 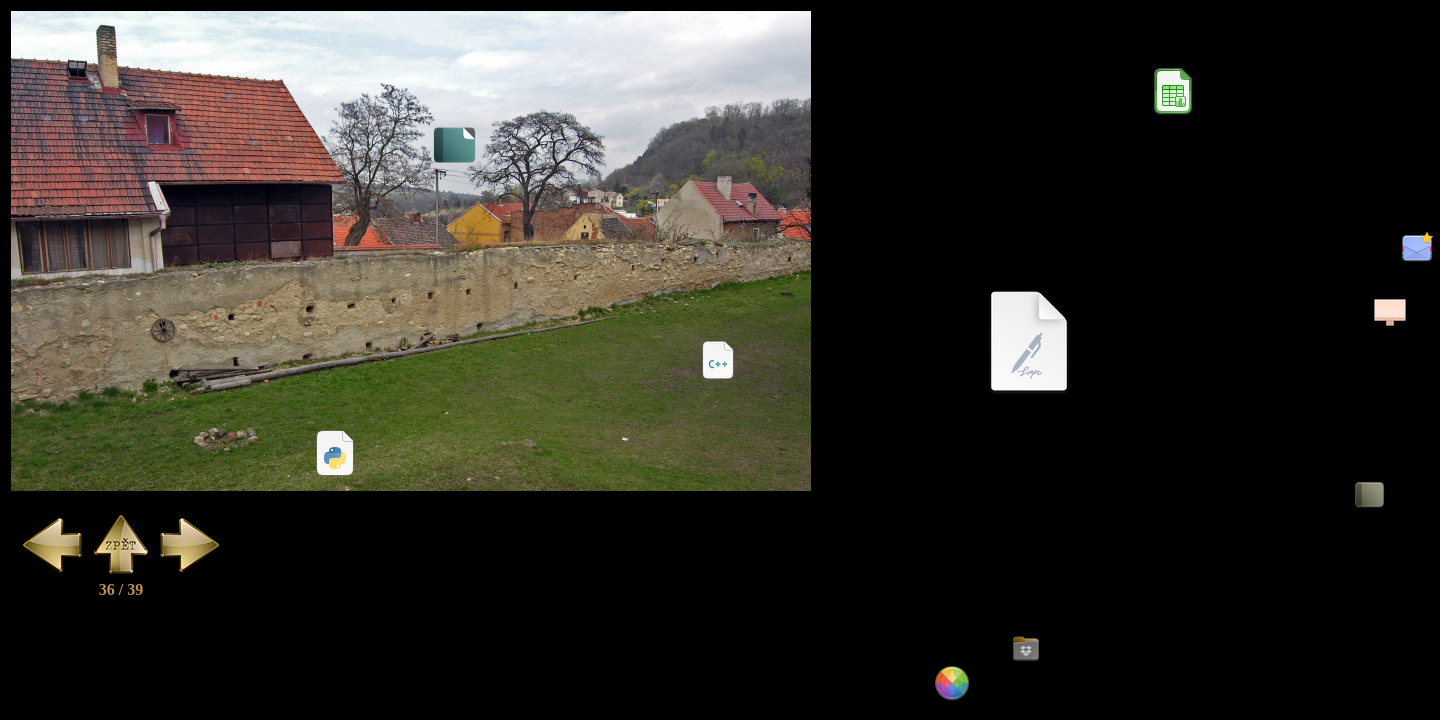 What do you see at coordinates (1390, 312) in the screenshot?
I see `represents an orange iMac device in system settings` at bounding box center [1390, 312].